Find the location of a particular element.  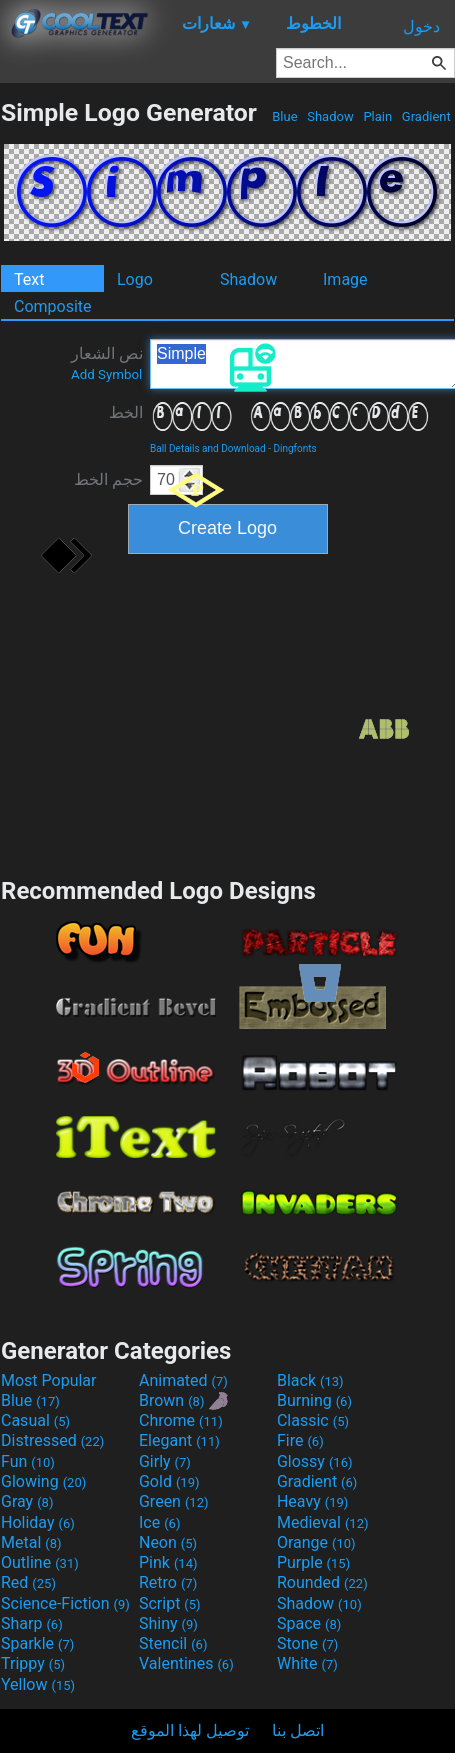

powers brand logo is located at coordinates (196, 490).